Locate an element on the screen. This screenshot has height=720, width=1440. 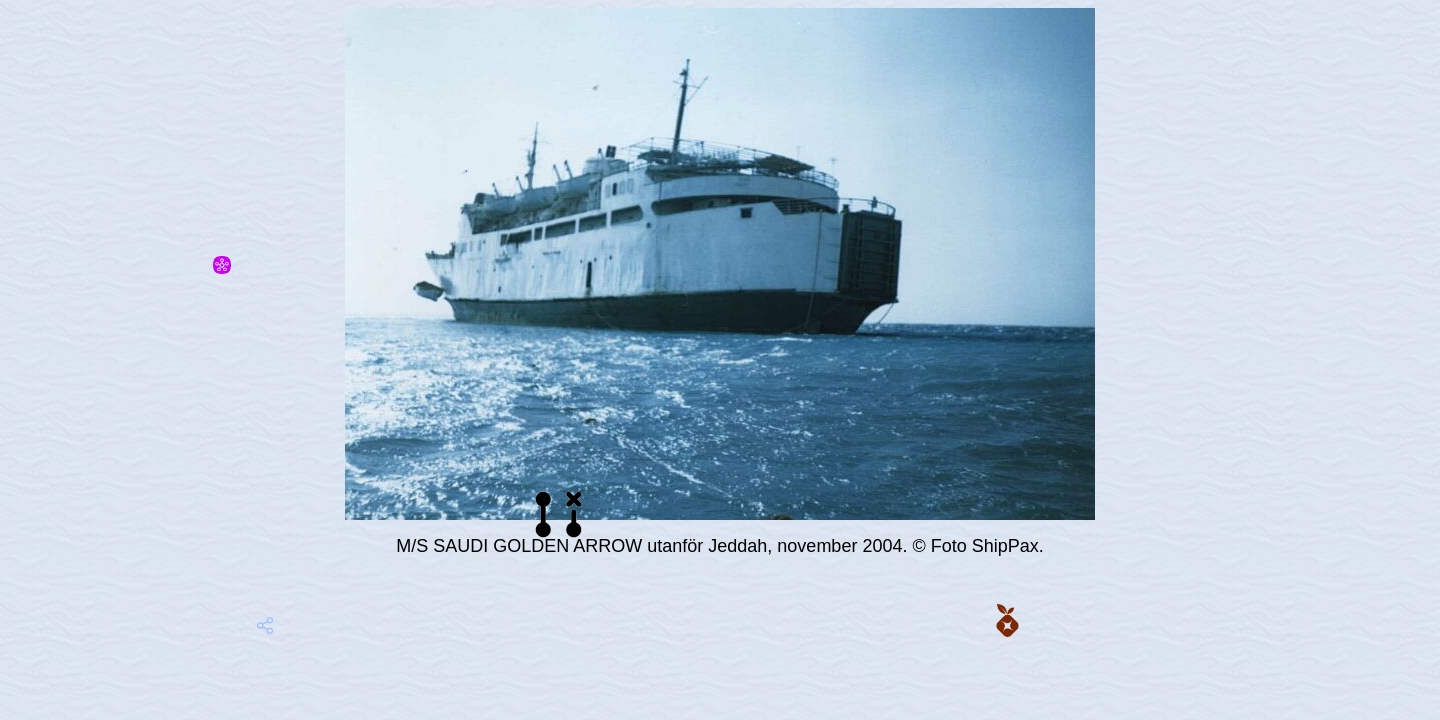
open the SmartThings app is located at coordinates (222, 265).